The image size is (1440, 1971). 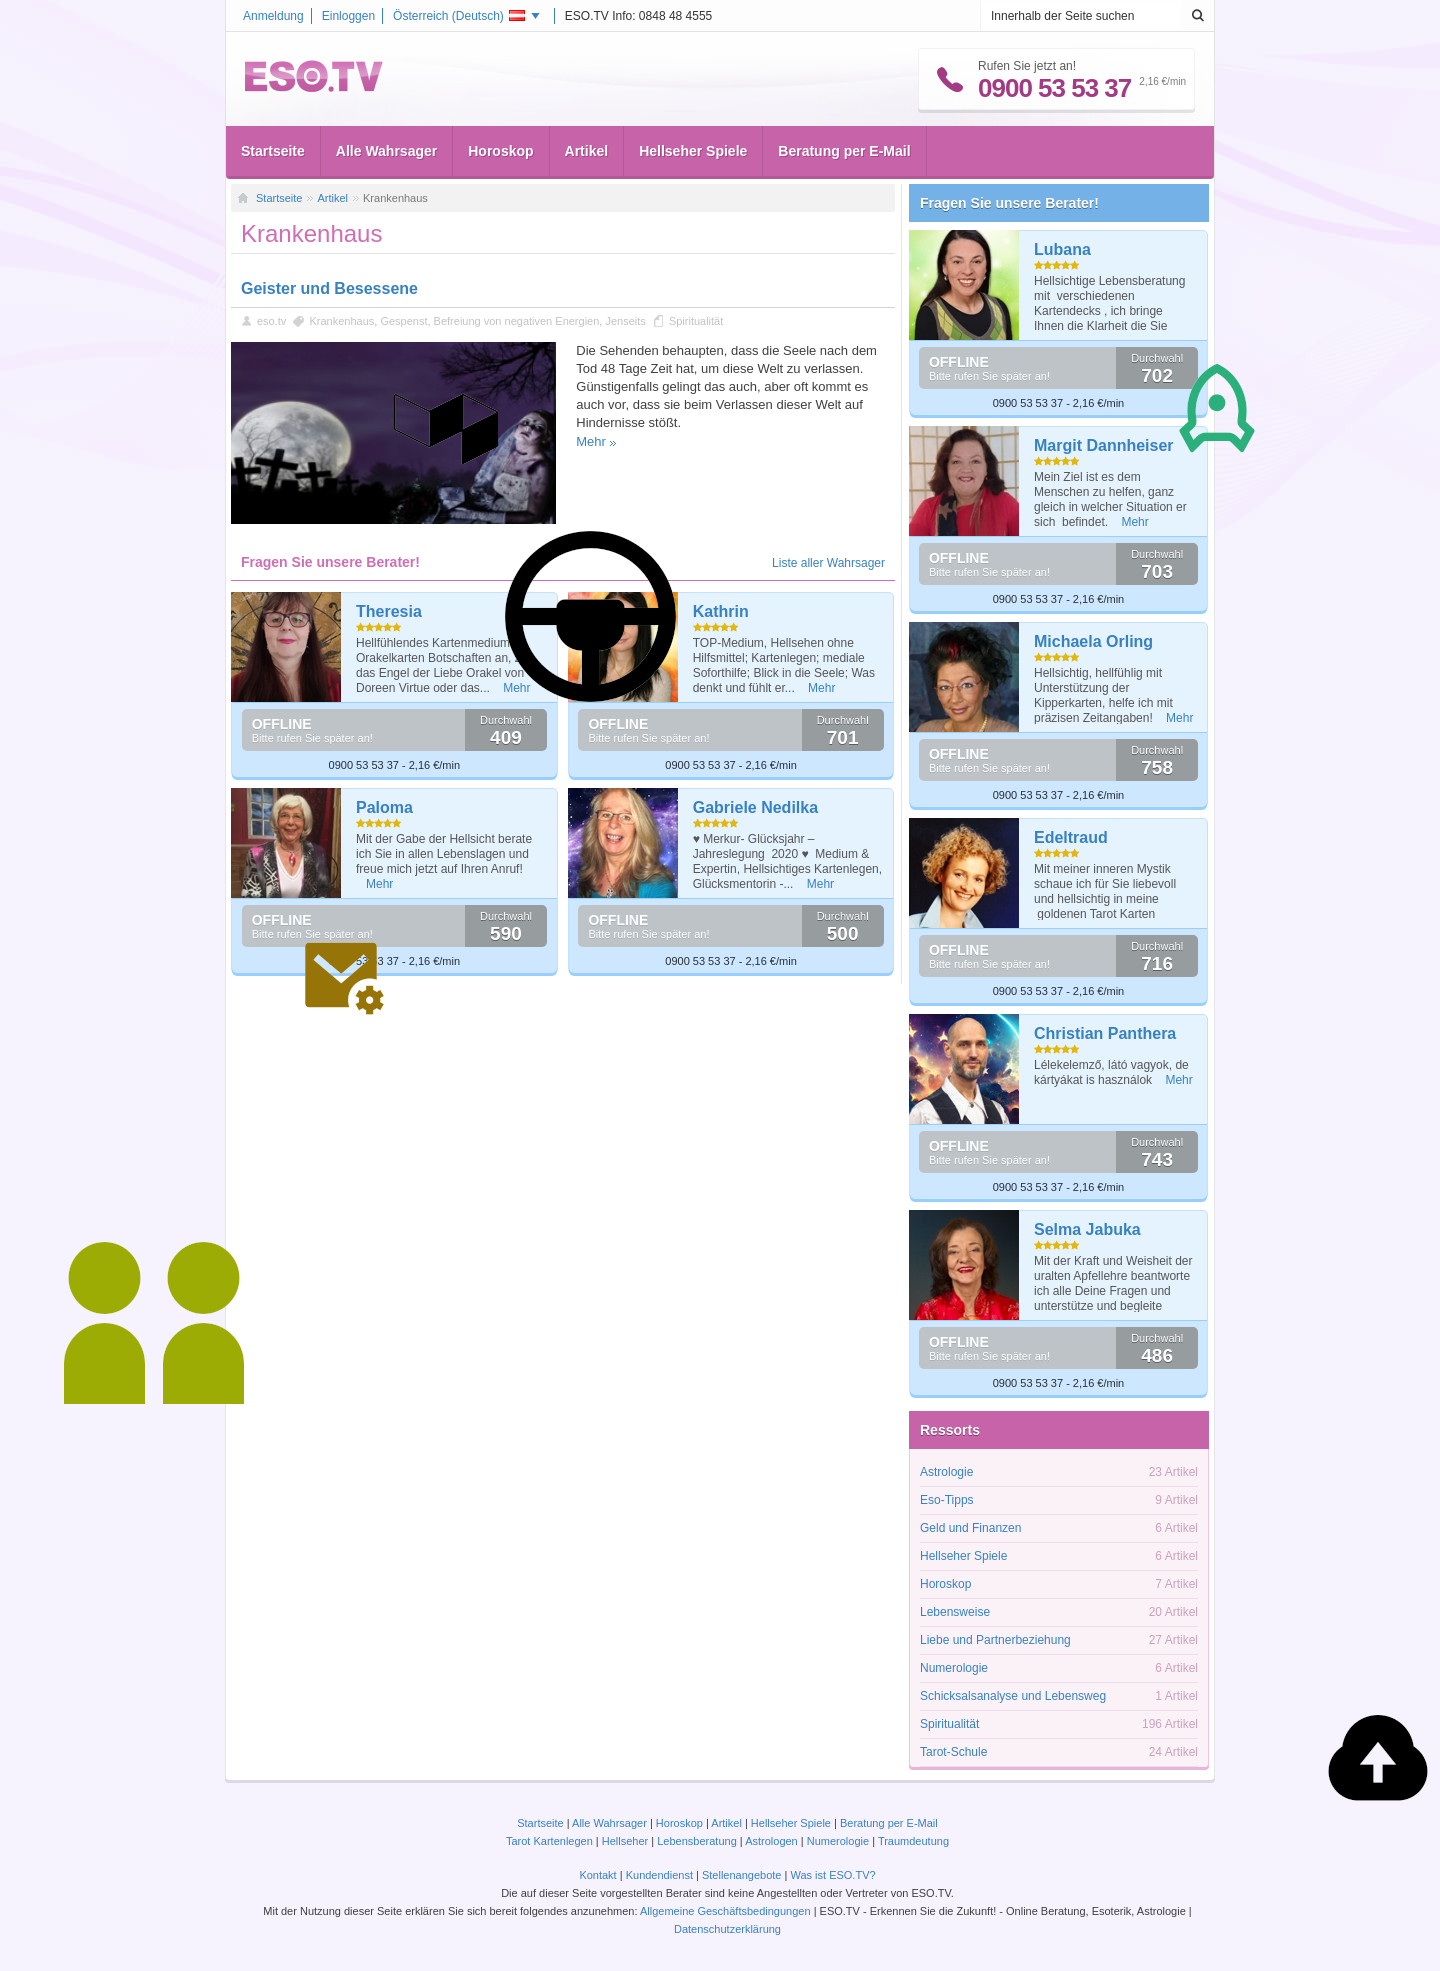 What do you see at coordinates (1378, 1760) in the screenshot?
I see `upload file to cloud storage` at bounding box center [1378, 1760].